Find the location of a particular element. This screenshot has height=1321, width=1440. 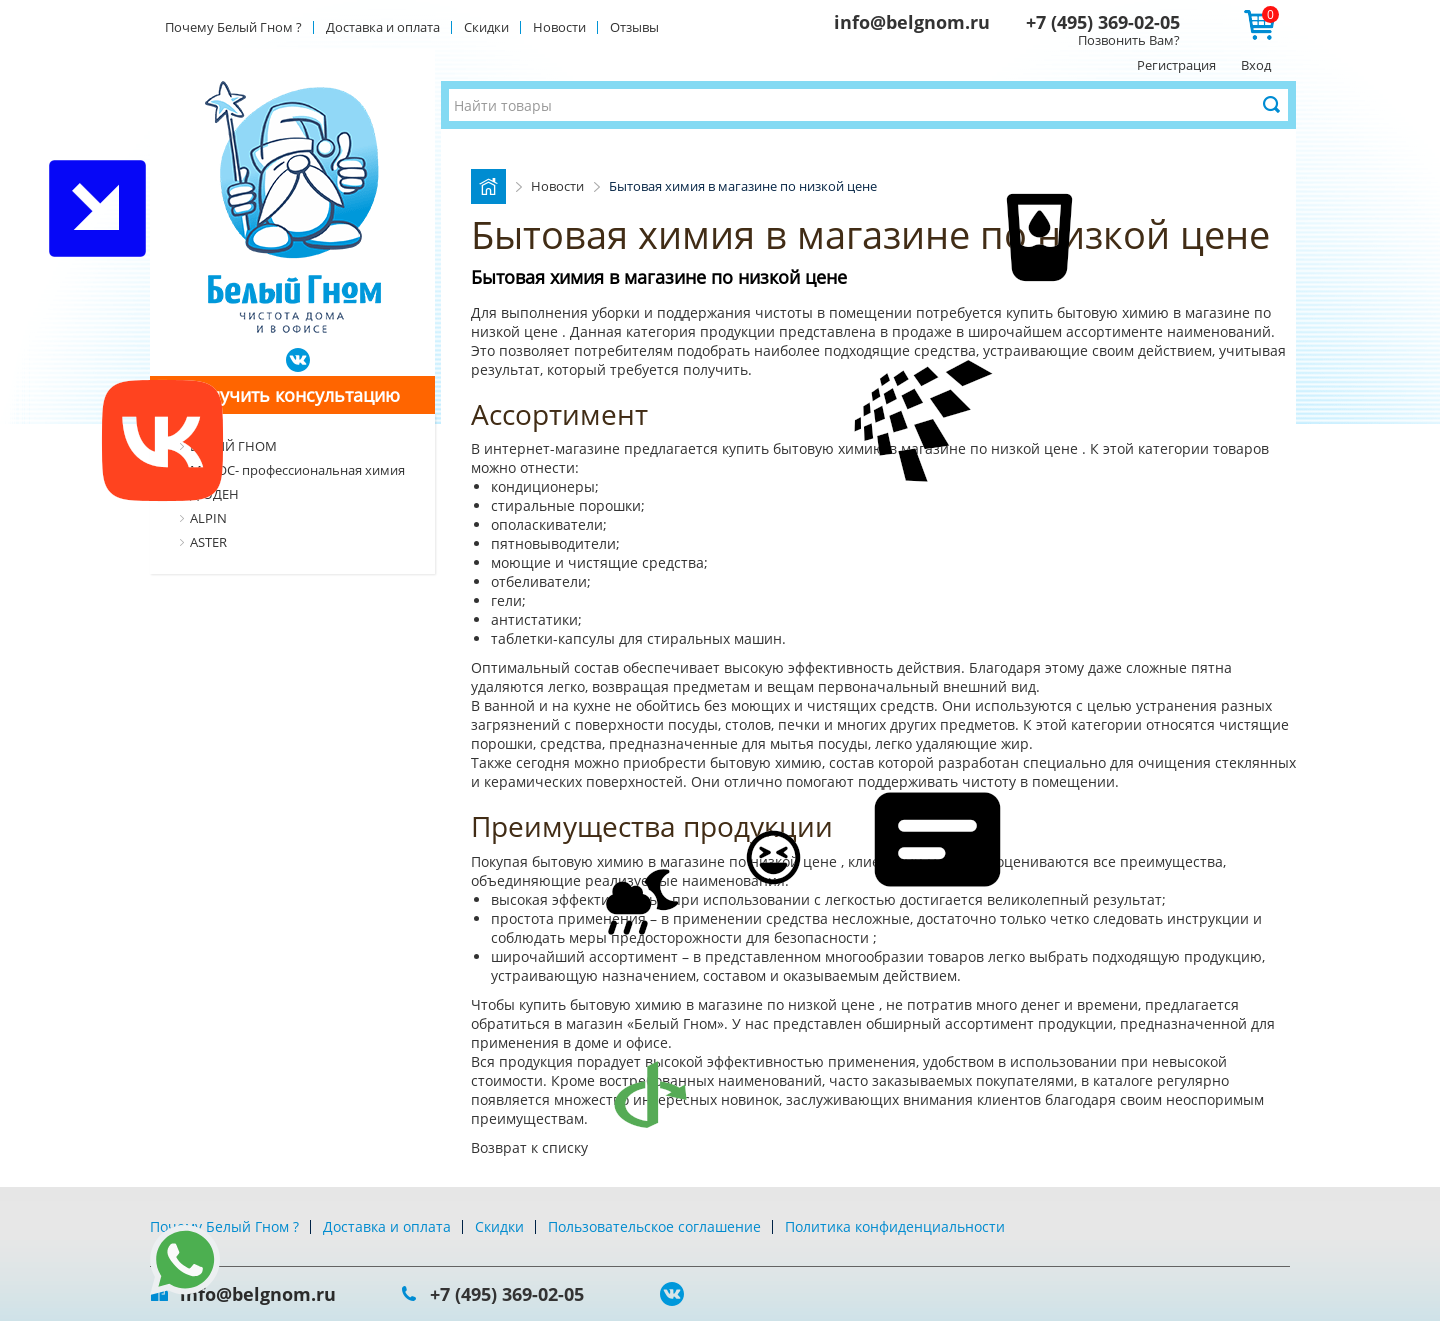

view payment or check details is located at coordinates (937, 839).